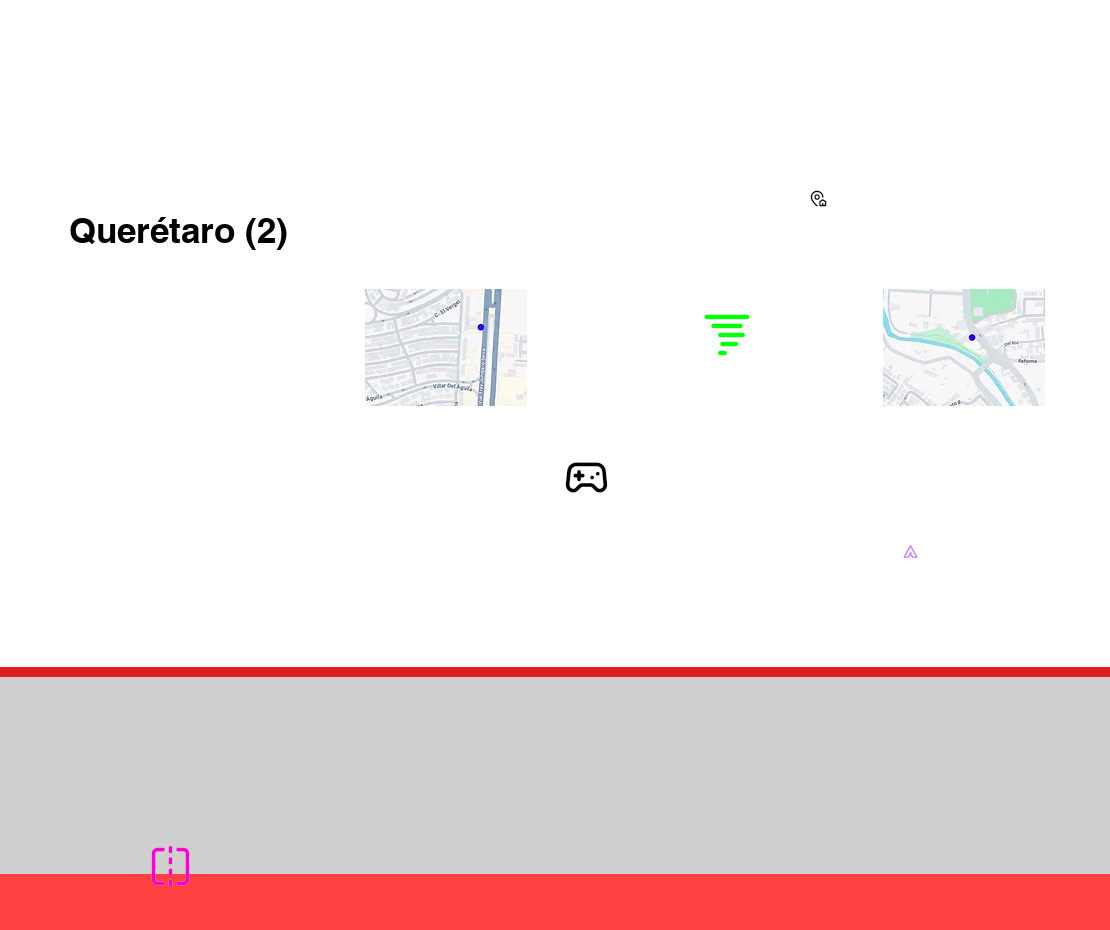 This screenshot has height=930, width=1110. Describe the element at coordinates (818, 198) in the screenshot. I see `view home location on map` at that location.